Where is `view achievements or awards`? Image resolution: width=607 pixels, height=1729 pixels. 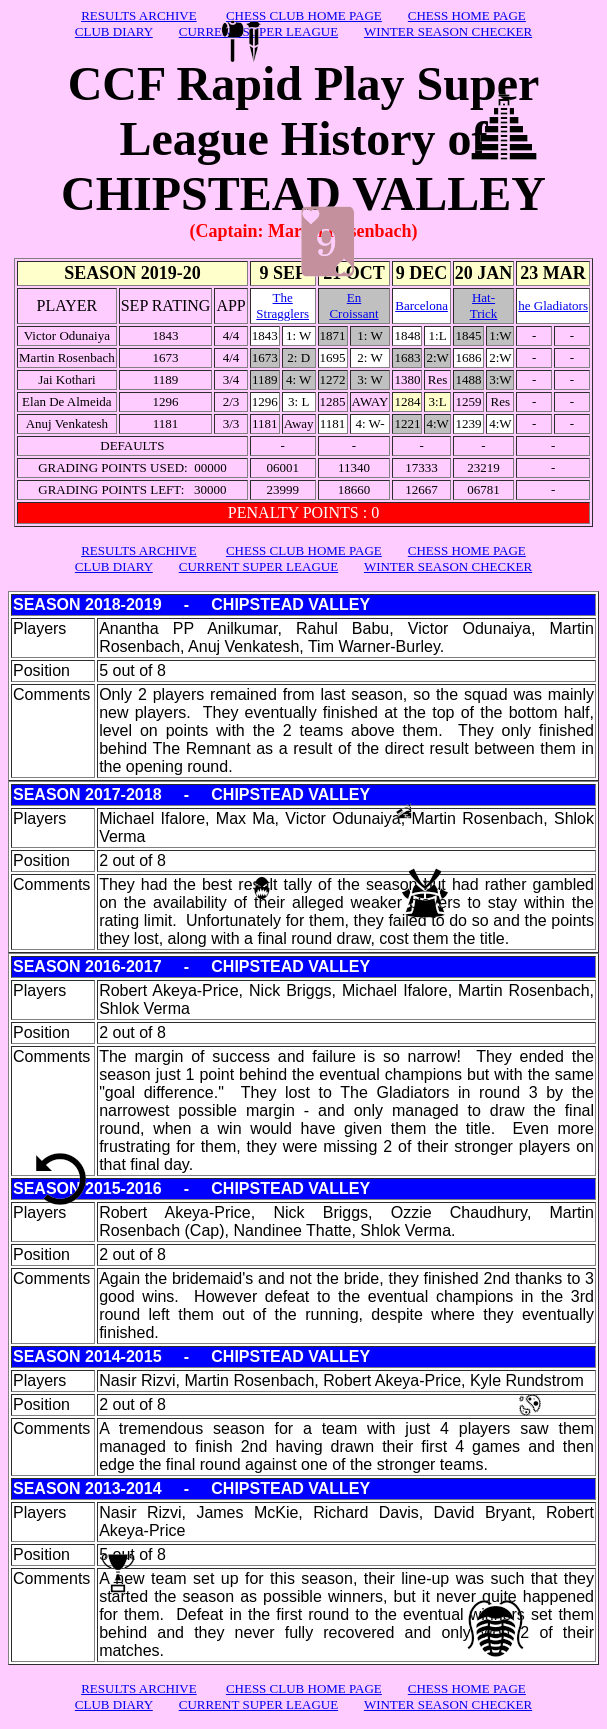
view achievements or awards is located at coordinates (118, 1573).